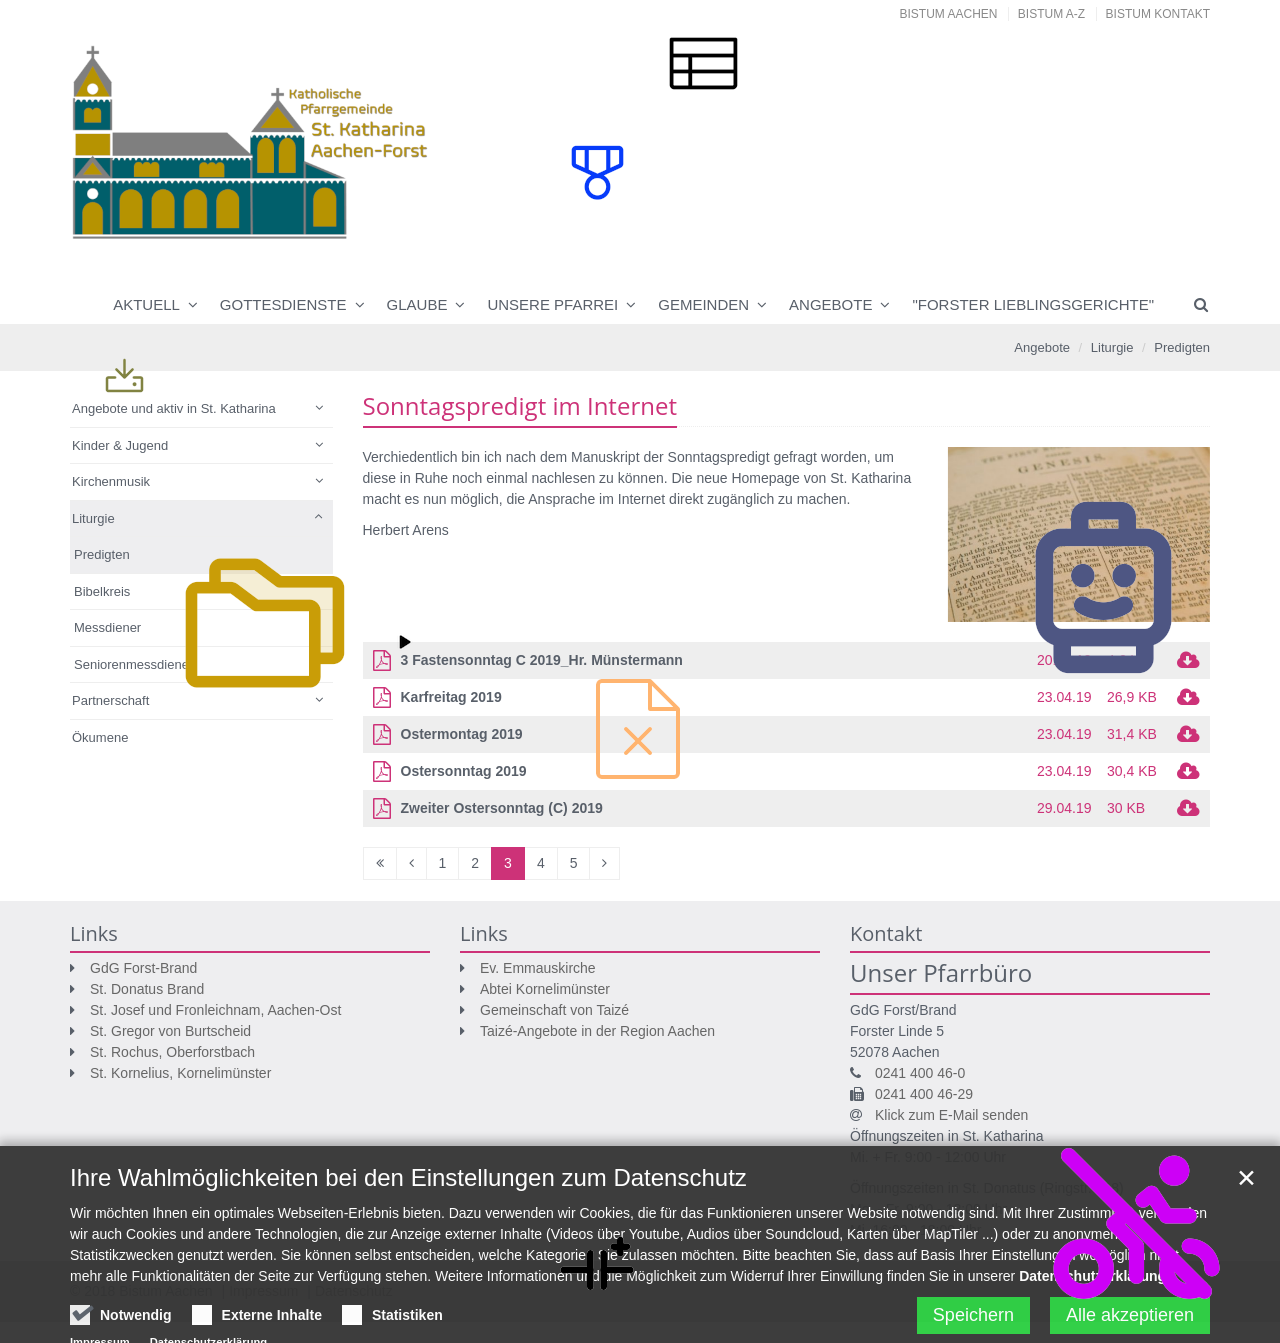 The image size is (1280, 1343). What do you see at coordinates (638, 729) in the screenshot?
I see `delete or remove a file` at bounding box center [638, 729].